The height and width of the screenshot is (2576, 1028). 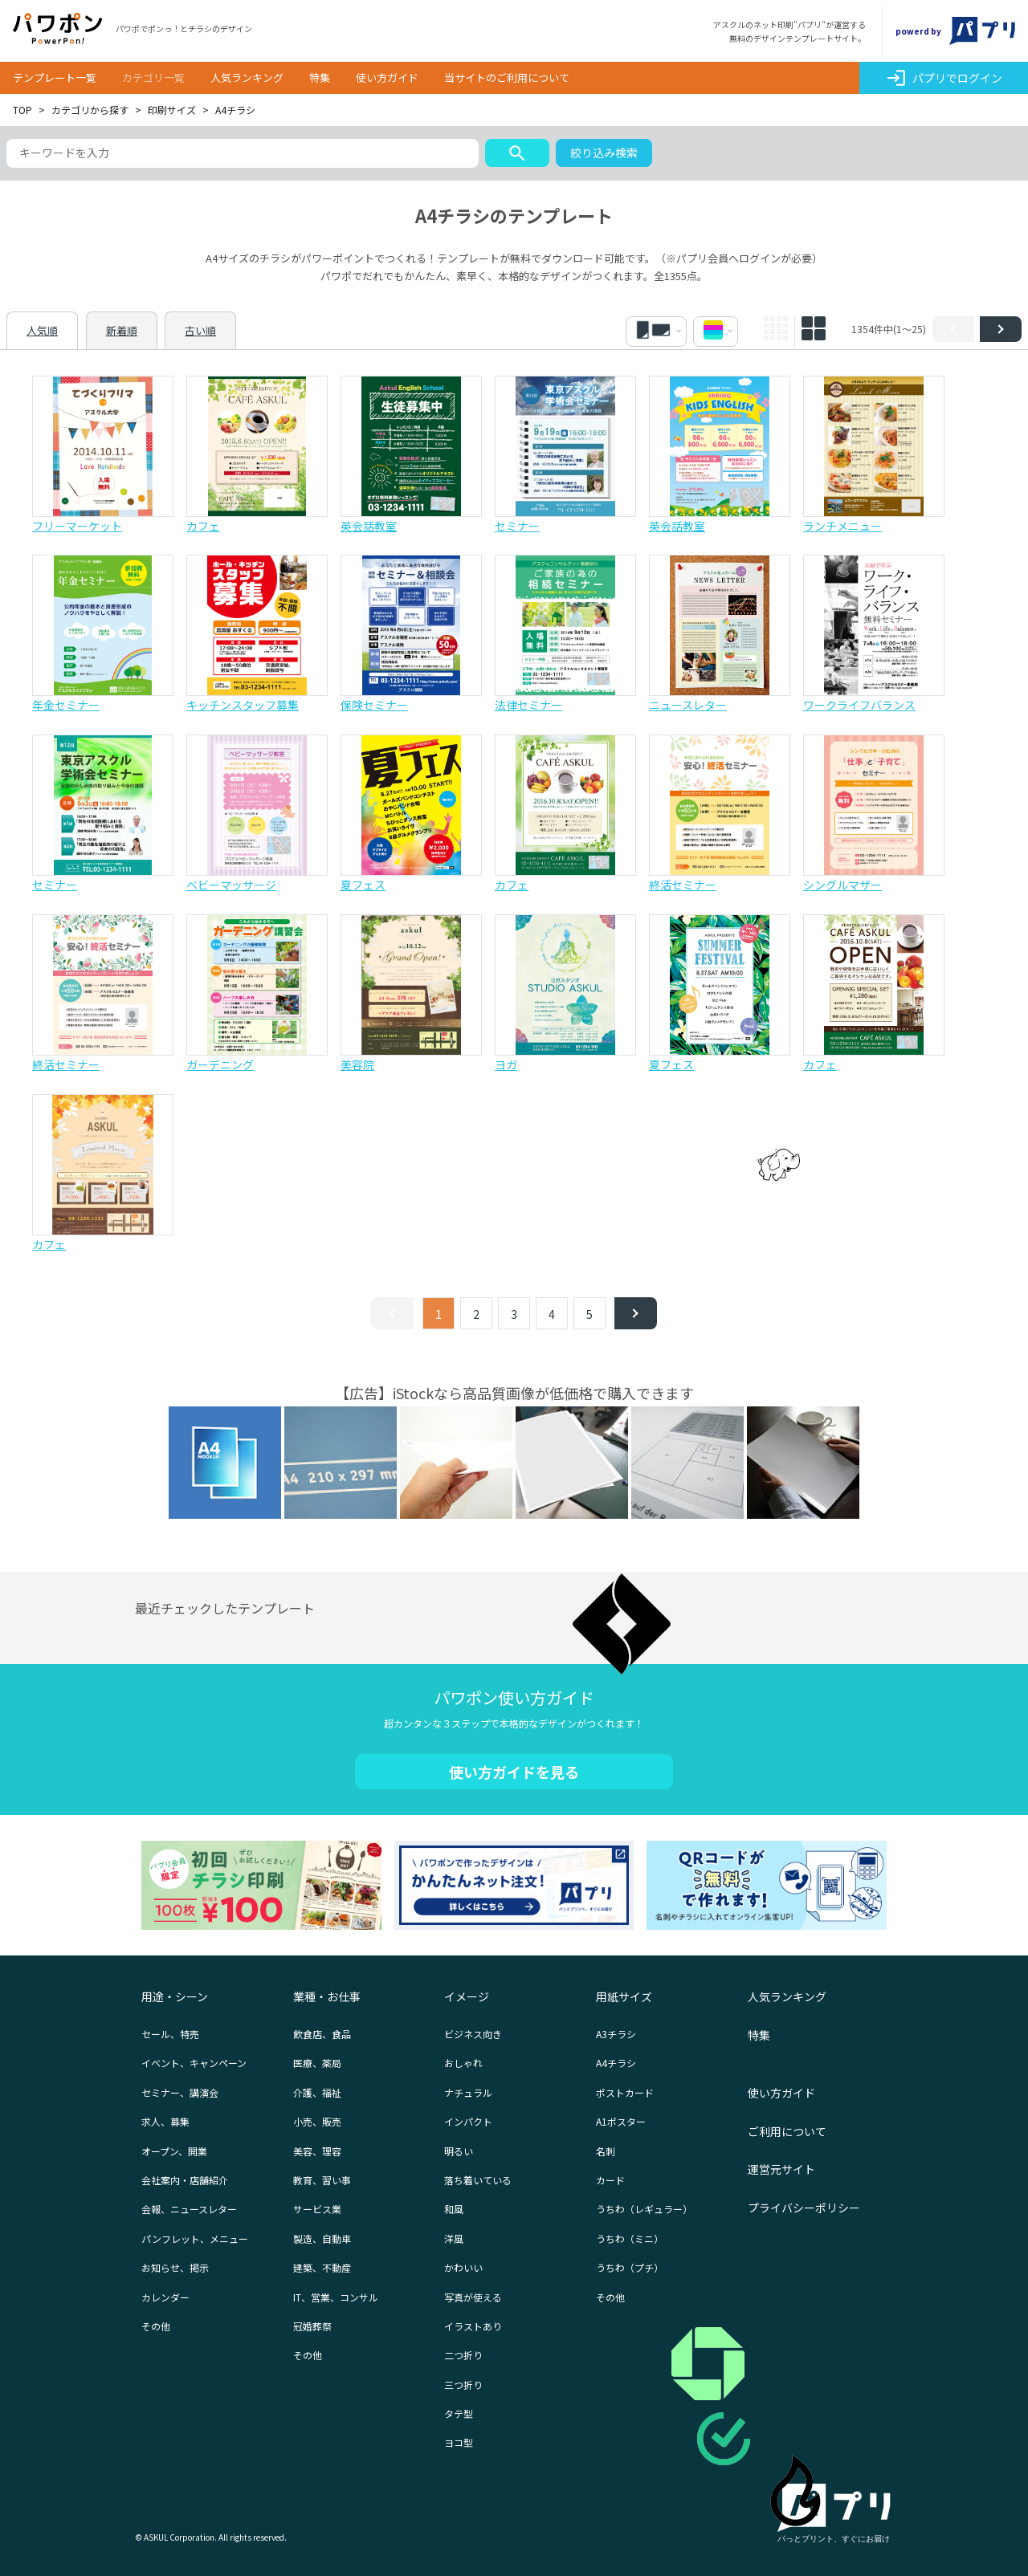 What do you see at coordinates (778, 1165) in the screenshot?
I see `apache hadoop platform logo` at bounding box center [778, 1165].